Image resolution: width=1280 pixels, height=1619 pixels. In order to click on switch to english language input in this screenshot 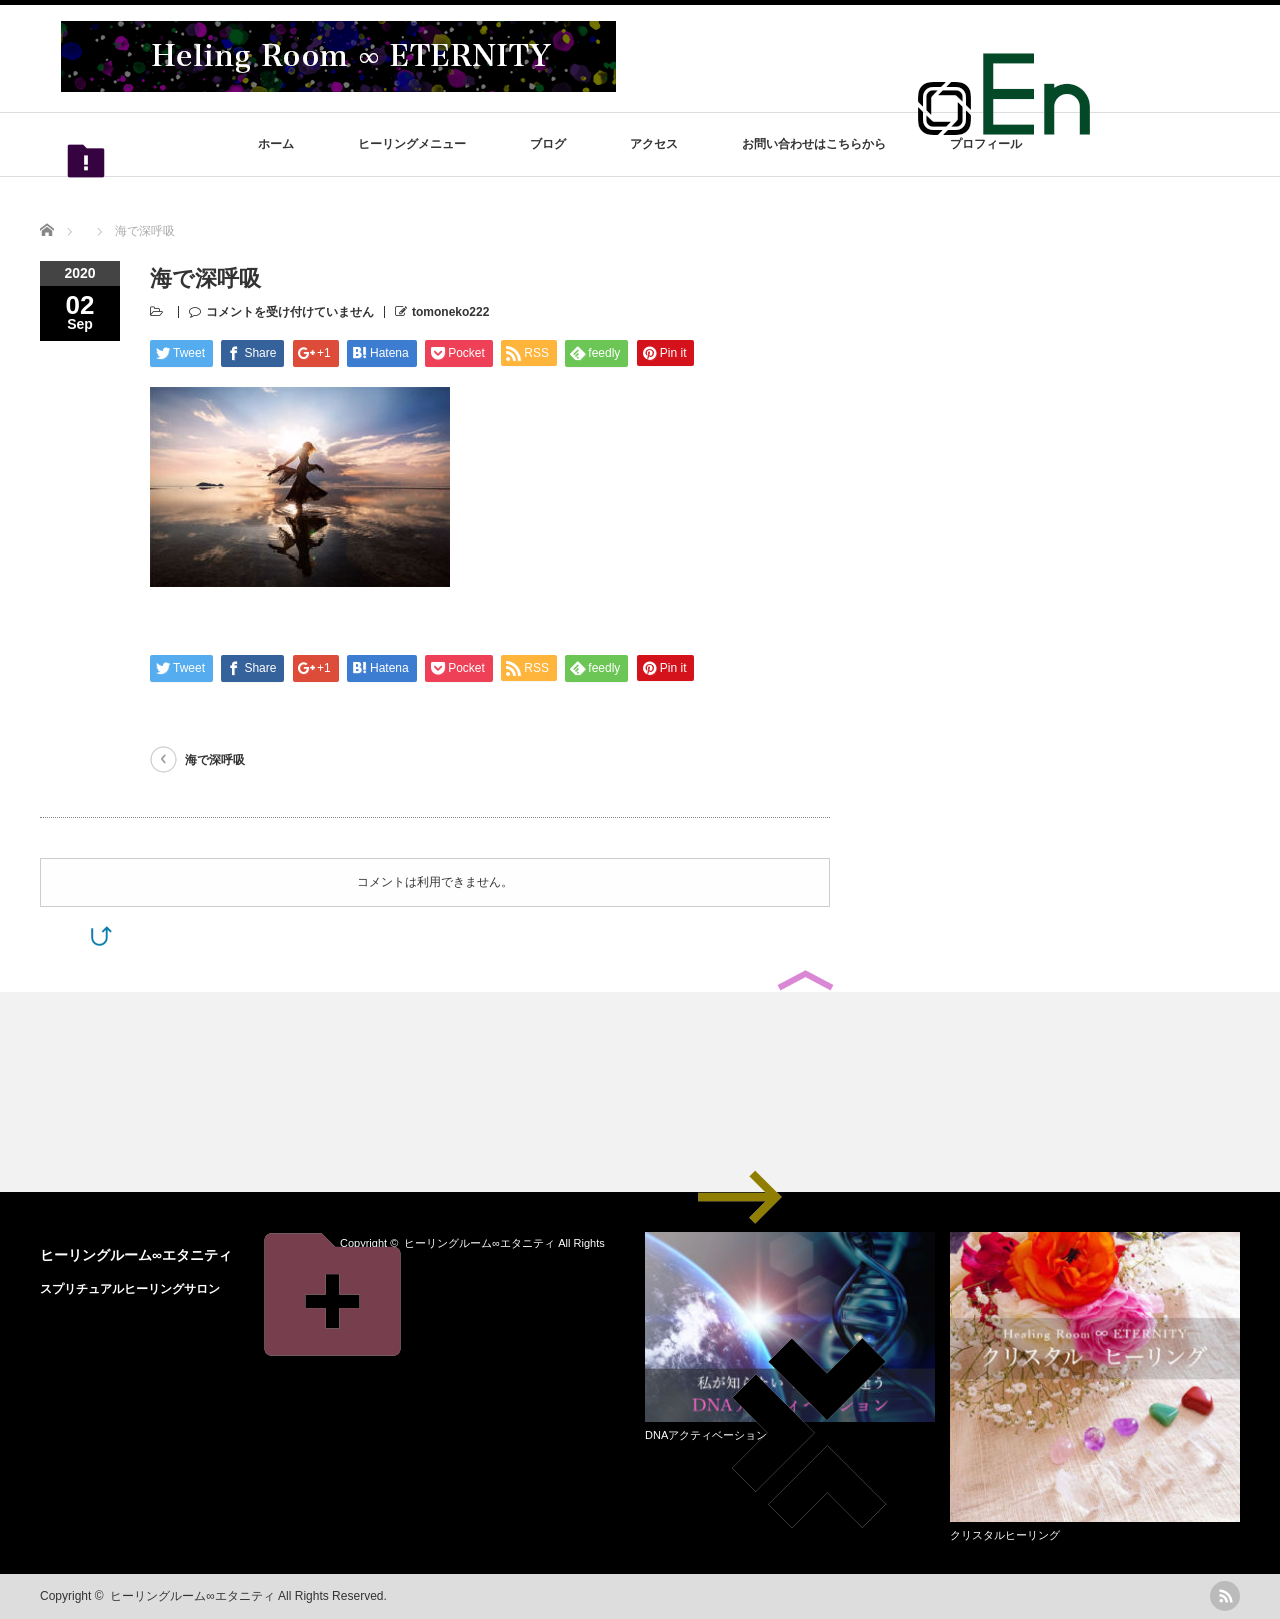, I will do `click(1034, 94)`.